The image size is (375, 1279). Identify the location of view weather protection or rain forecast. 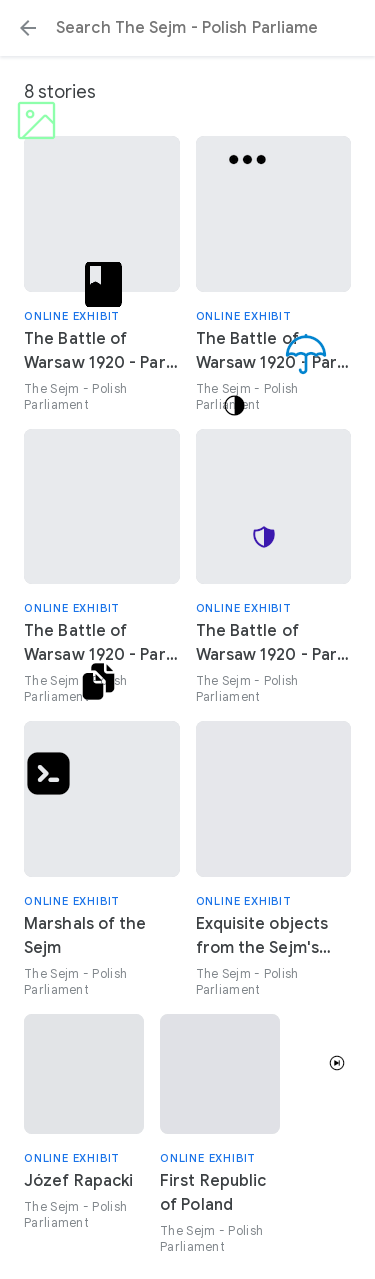
(306, 354).